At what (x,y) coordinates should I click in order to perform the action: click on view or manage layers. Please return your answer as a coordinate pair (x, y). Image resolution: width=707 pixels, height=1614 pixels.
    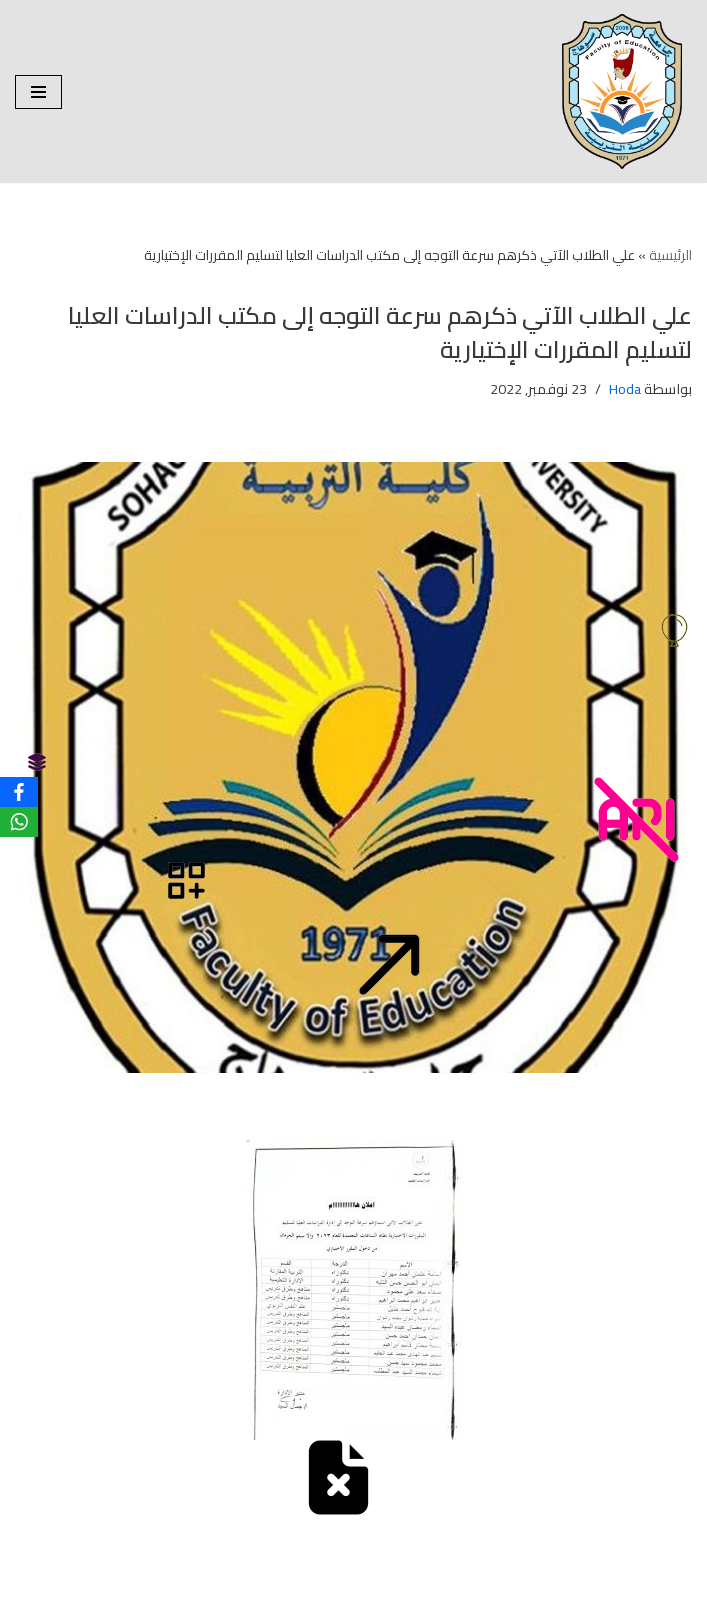
    Looking at the image, I should click on (37, 762).